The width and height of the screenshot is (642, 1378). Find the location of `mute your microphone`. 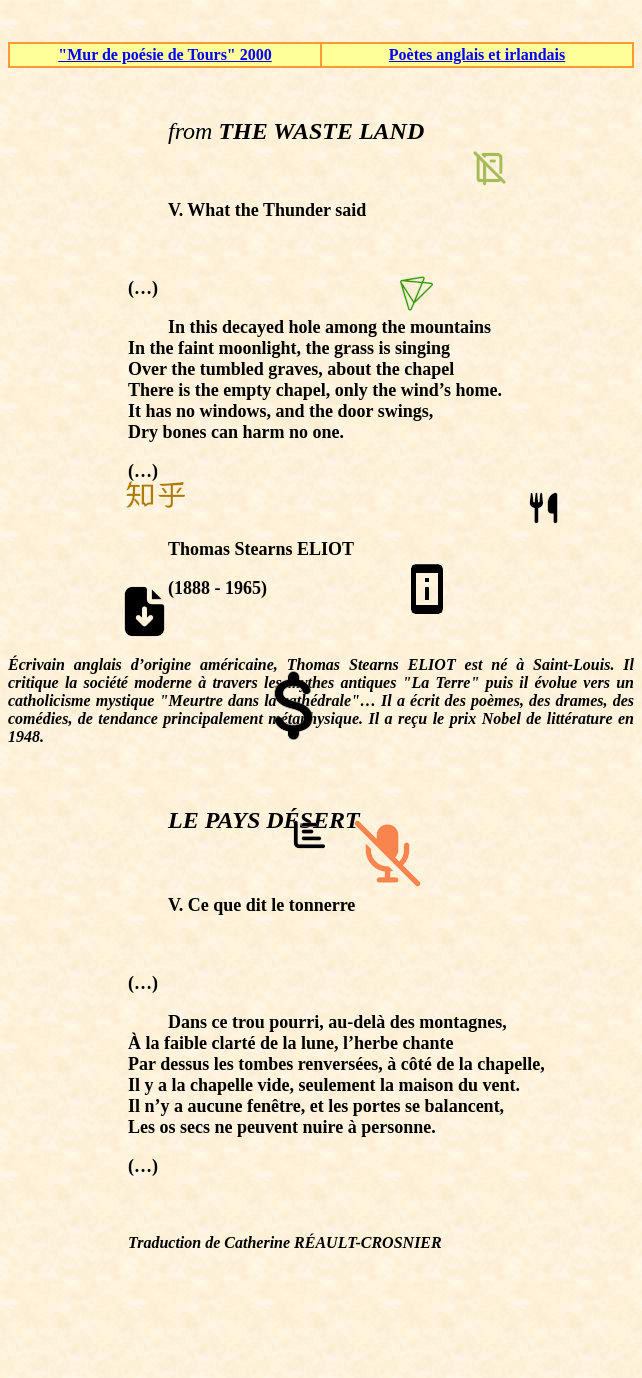

mute your microphone is located at coordinates (387, 853).